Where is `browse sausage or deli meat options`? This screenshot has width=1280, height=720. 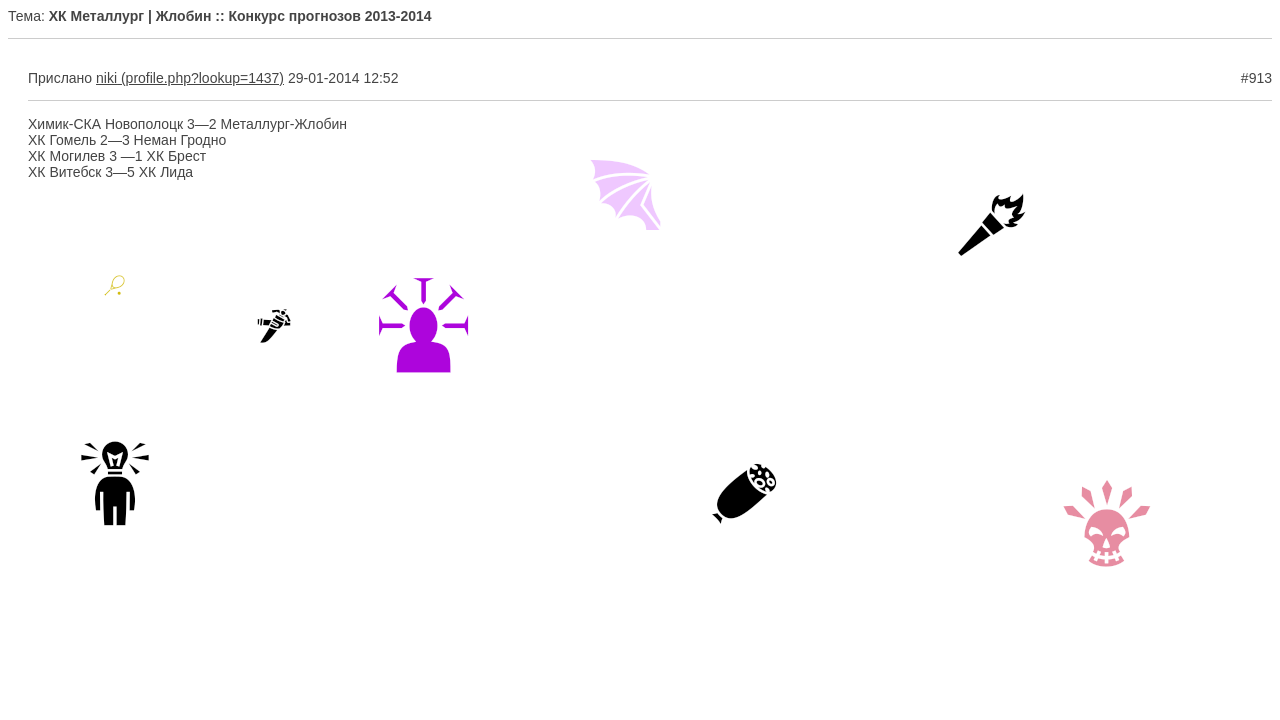
browse sausage or deli meat options is located at coordinates (744, 494).